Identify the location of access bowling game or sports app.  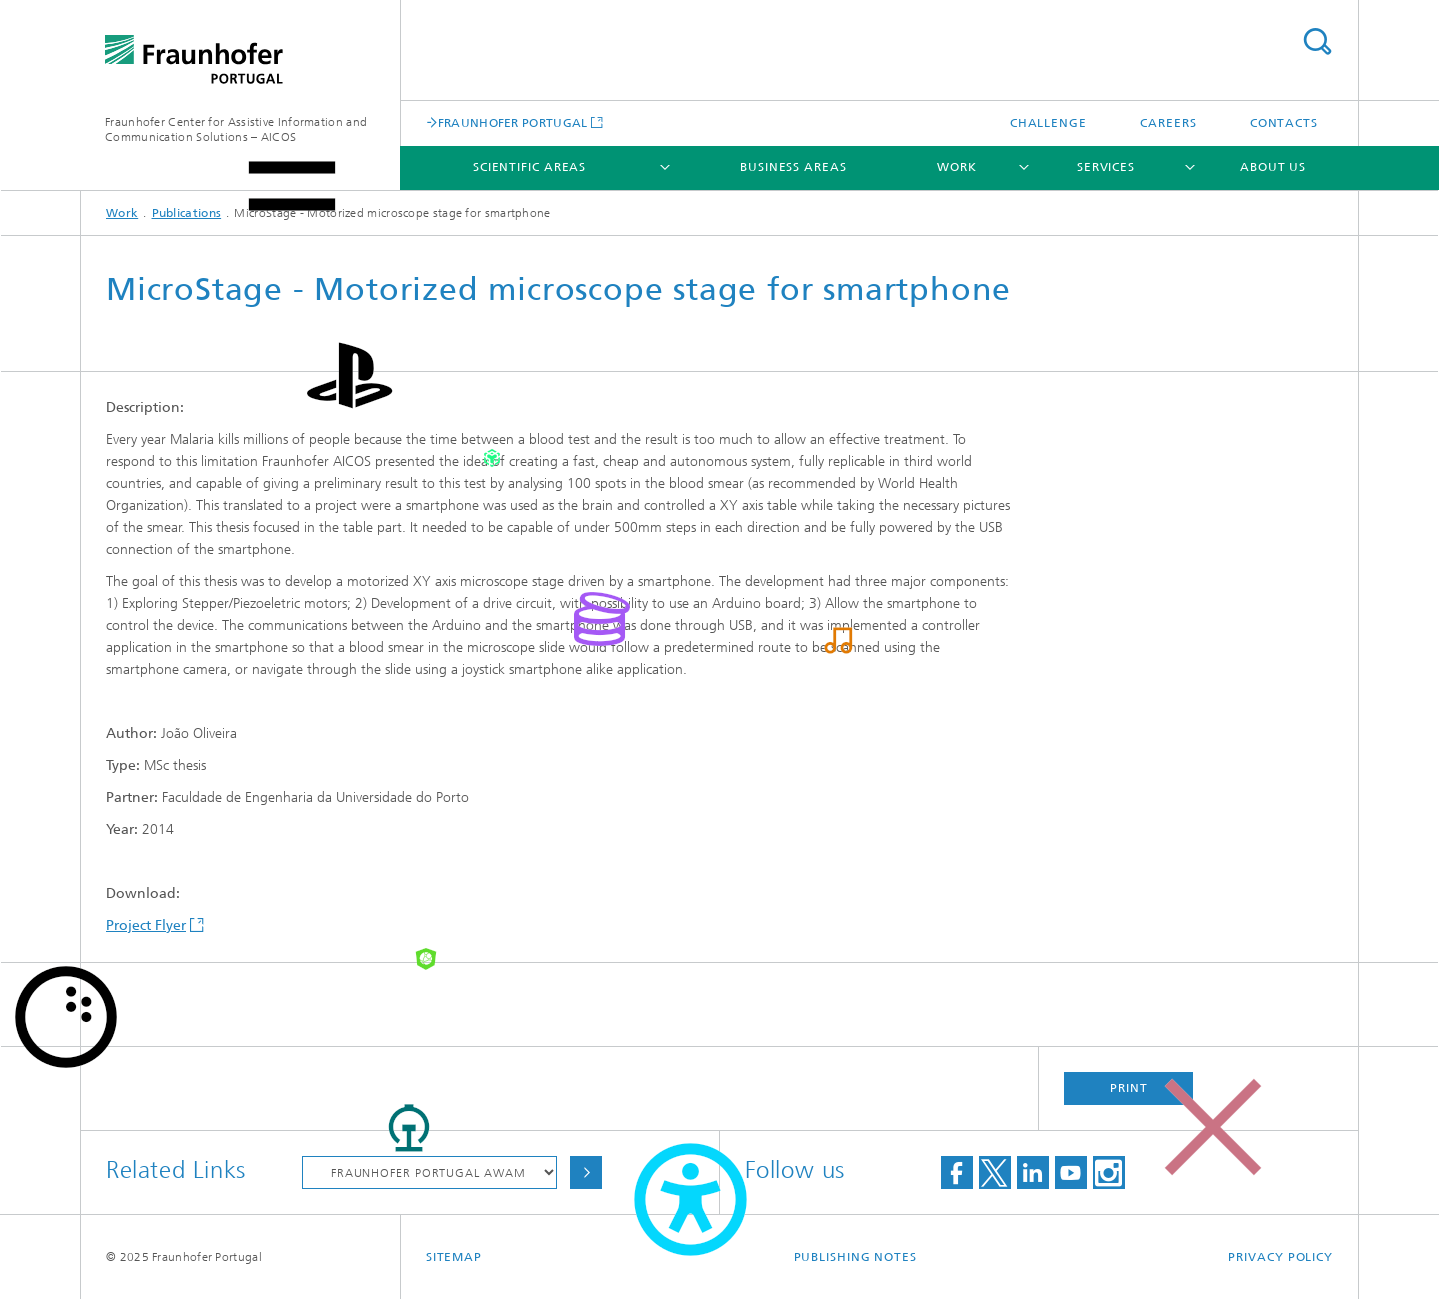
(66, 1017).